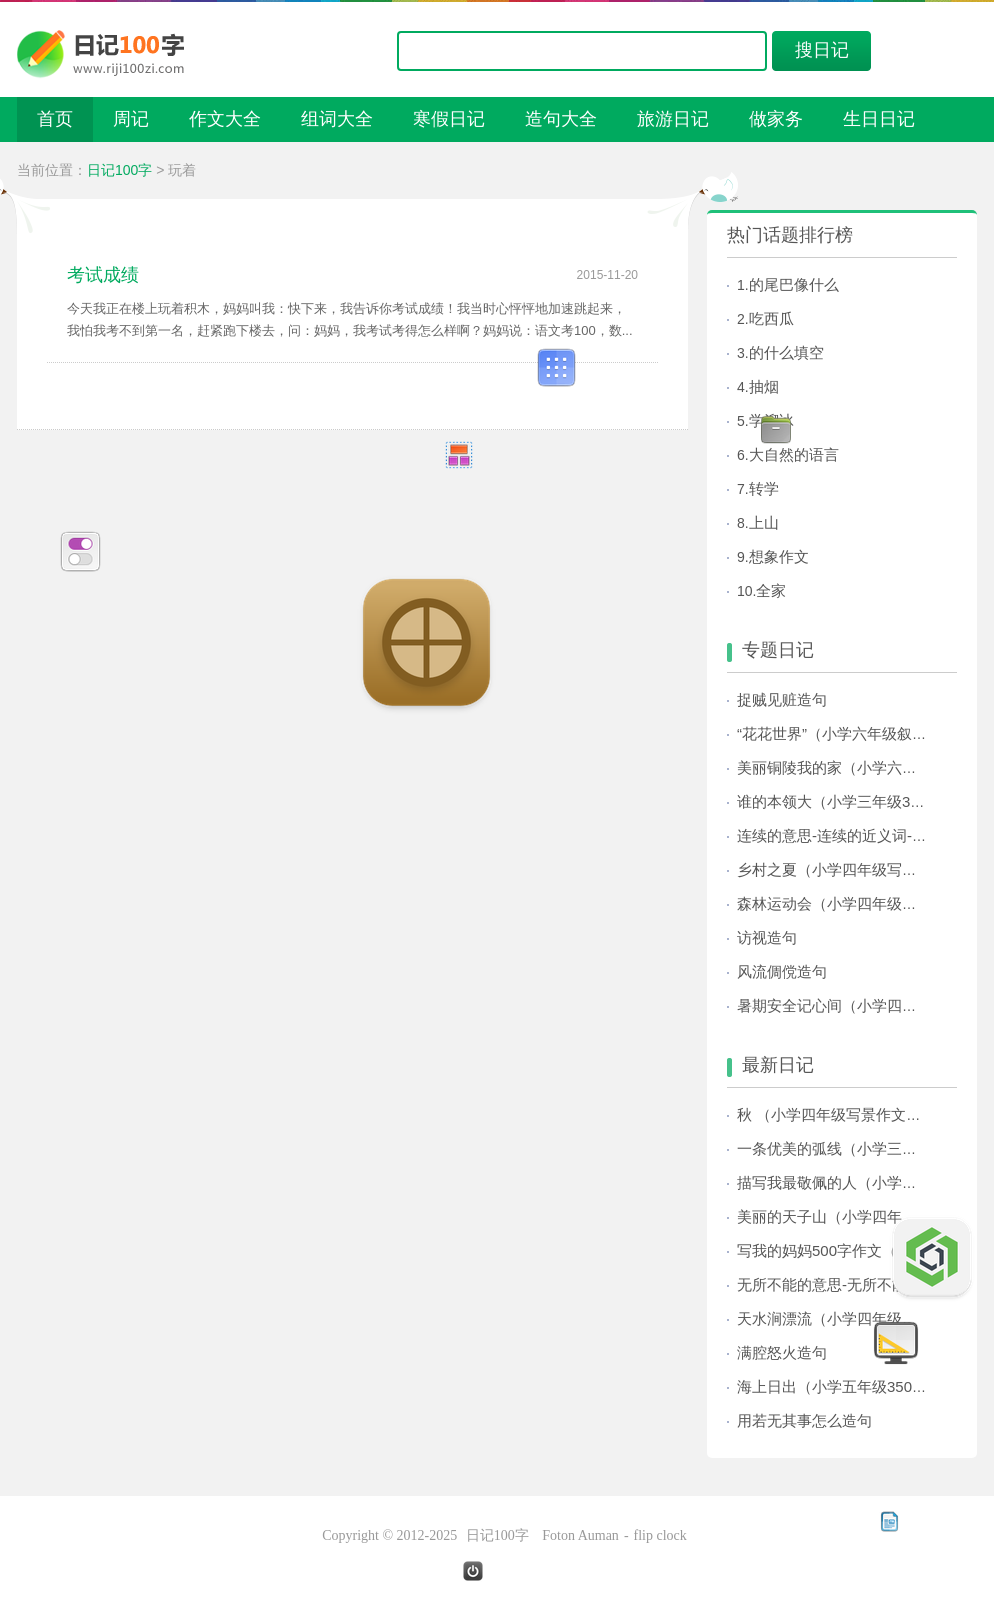 The height and width of the screenshot is (1613, 994). I want to click on open the app launcher or application grid, so click(556, 367).